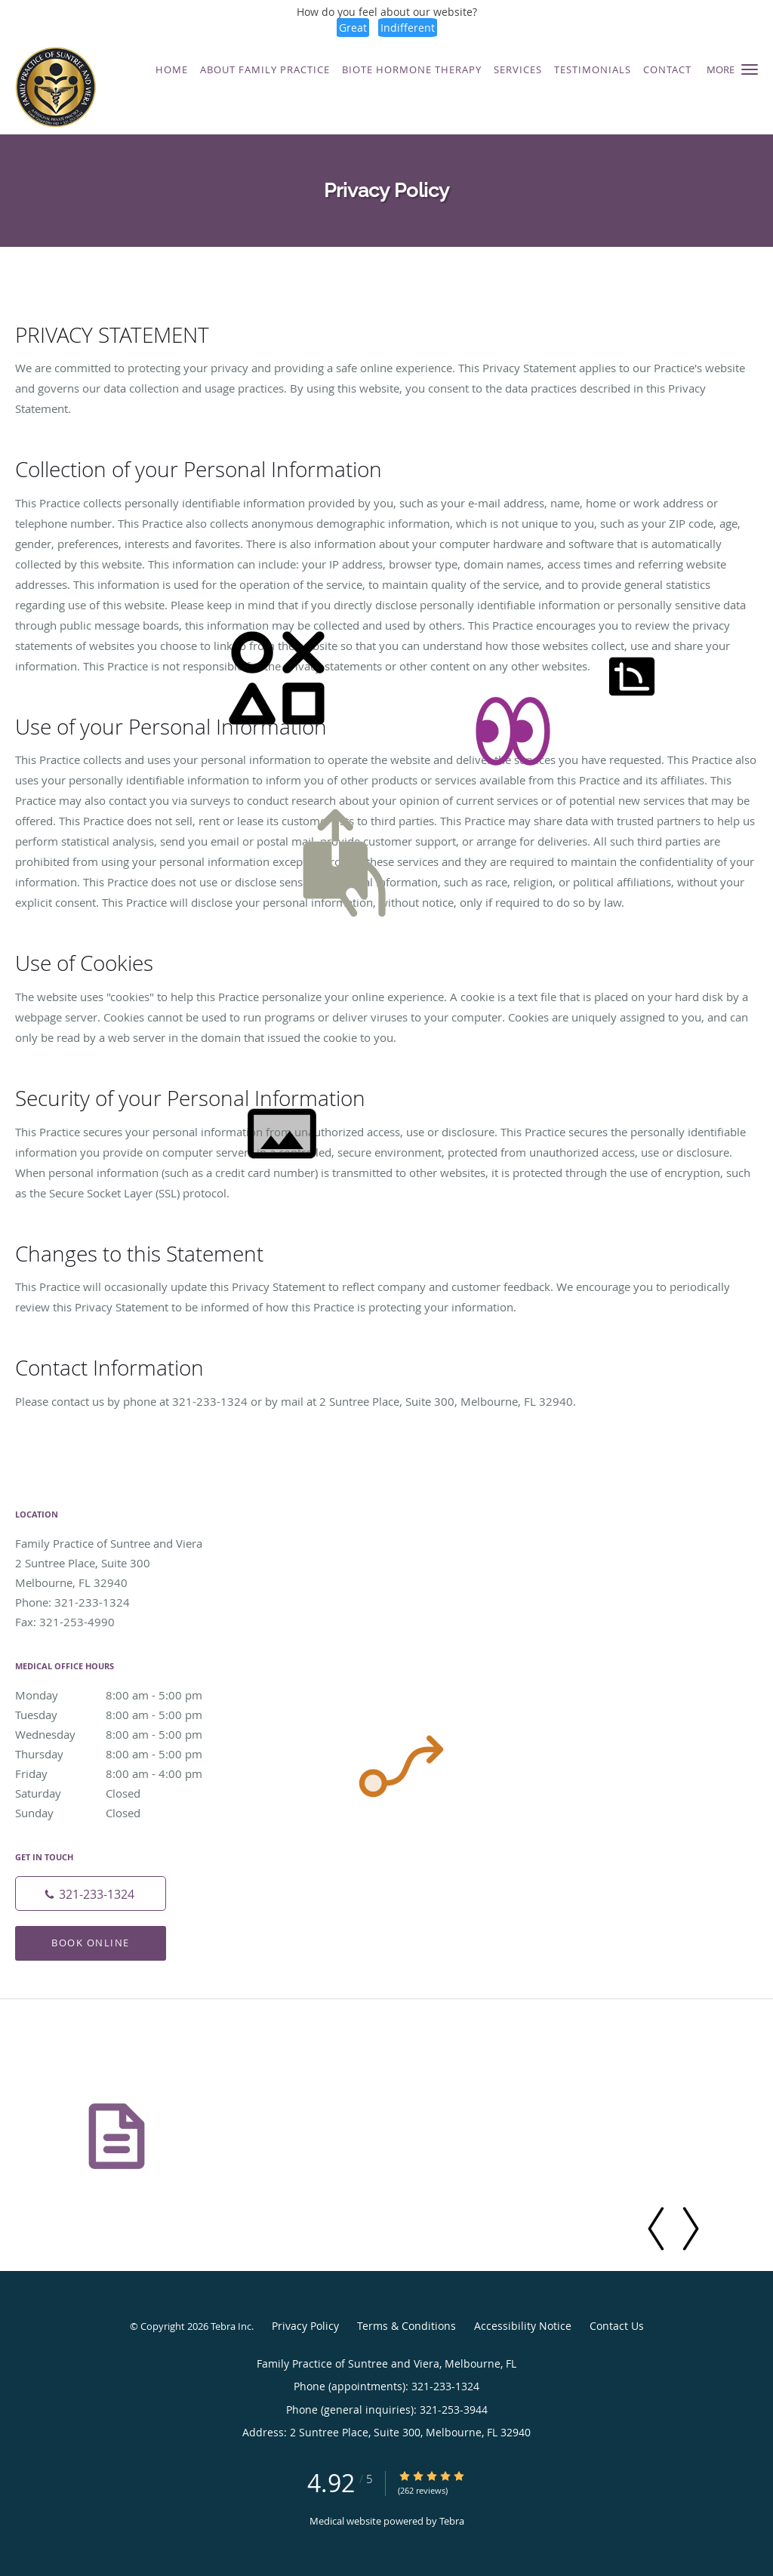 This screenshot has height=2576, width=773. I want to click on view document or text file, so click(116, 2136).